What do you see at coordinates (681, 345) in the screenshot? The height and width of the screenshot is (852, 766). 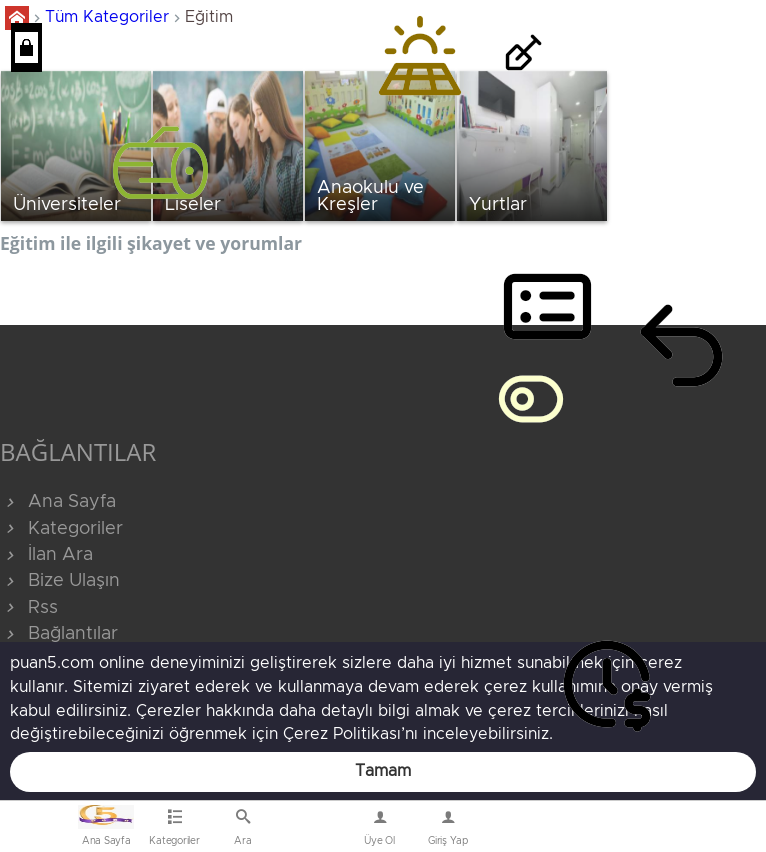 I see `undo the last action` at bounding box center [681, 345].